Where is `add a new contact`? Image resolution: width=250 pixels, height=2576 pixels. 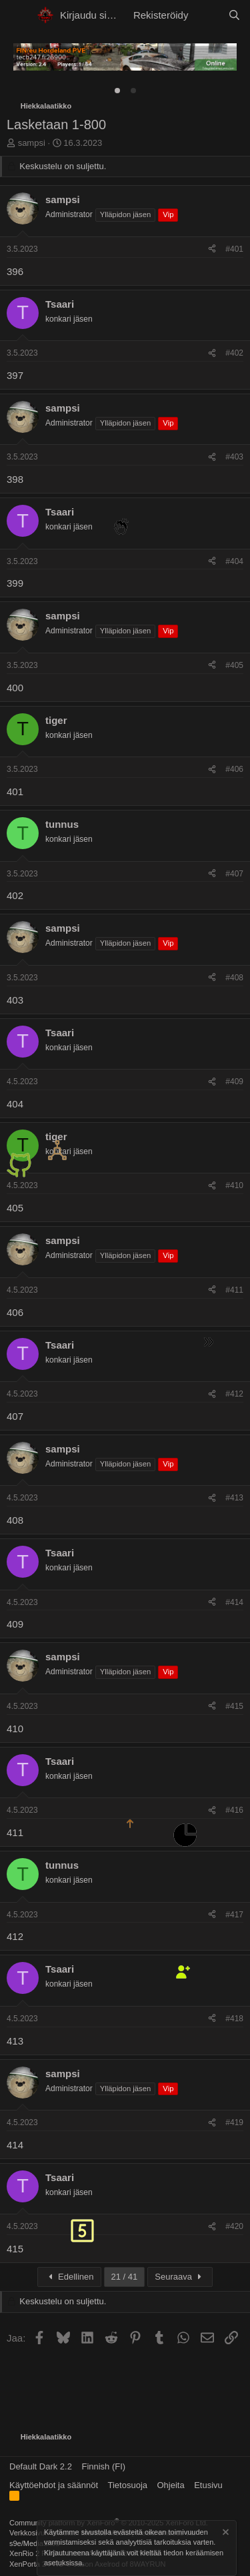 add a new contact is located at coordinates (183, 1972).